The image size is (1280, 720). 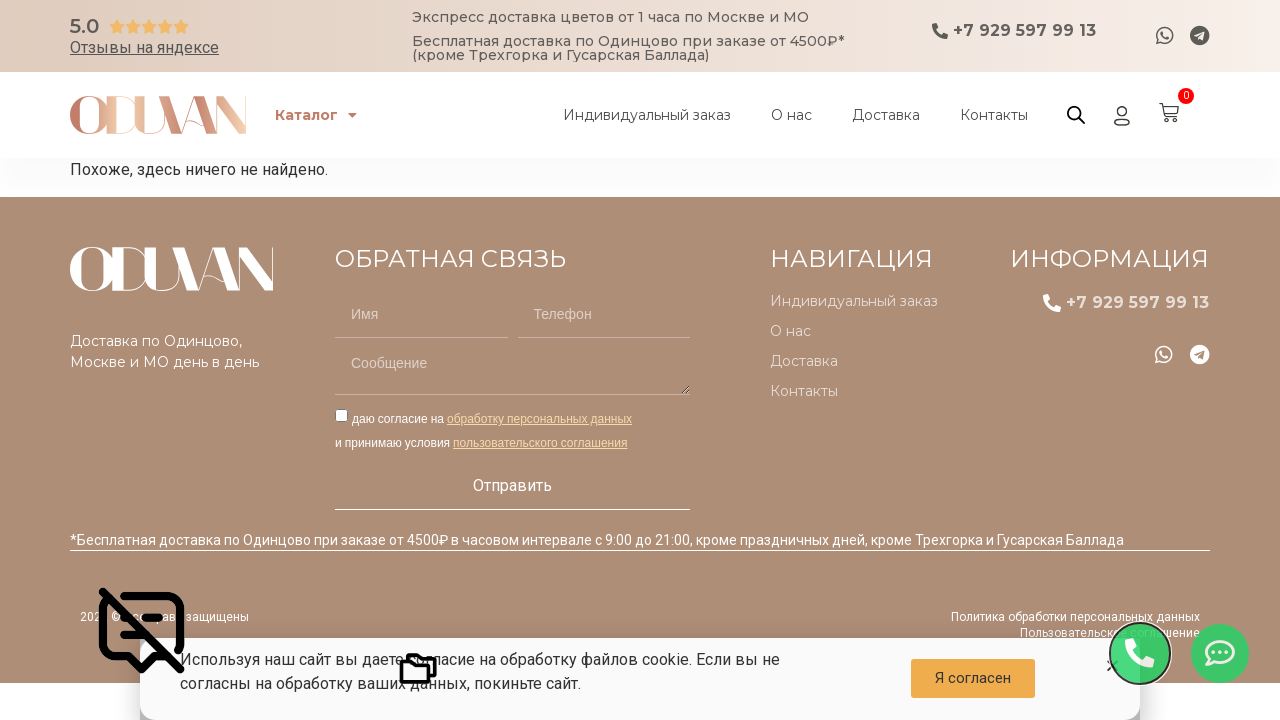 I want to click on messaging is disabled or unavailable, so click(x=141, y=630).